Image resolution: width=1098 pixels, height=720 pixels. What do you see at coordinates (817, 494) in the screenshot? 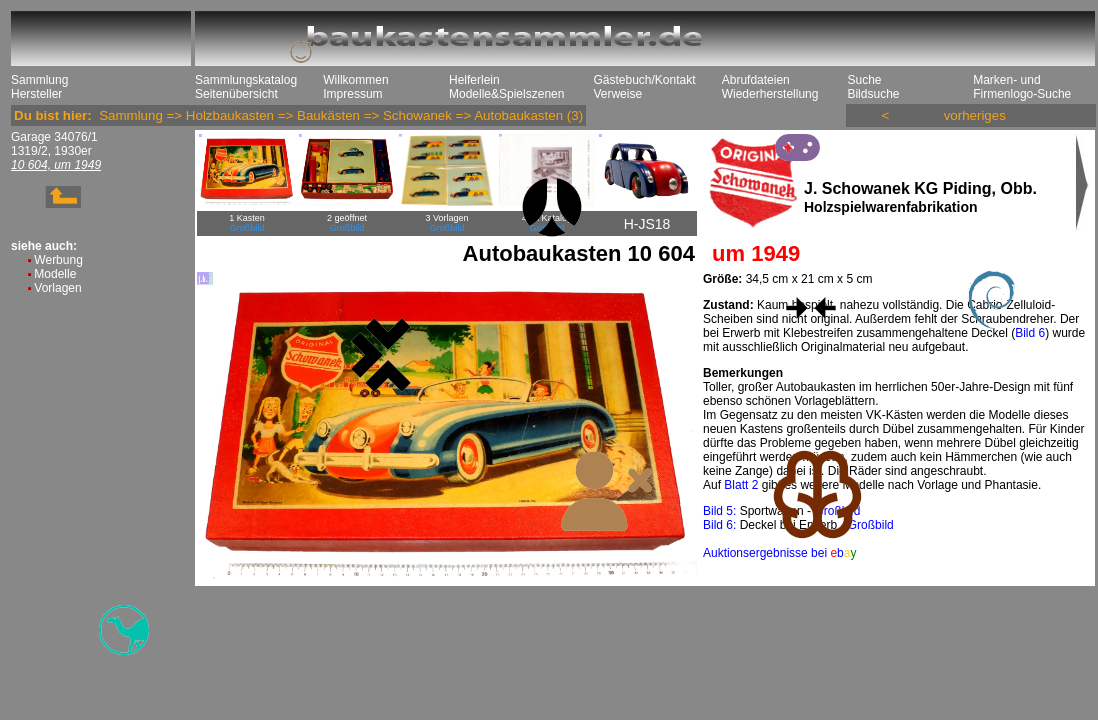
I see `access cognitive or AI-powered features` at bounding box center [817, 494].